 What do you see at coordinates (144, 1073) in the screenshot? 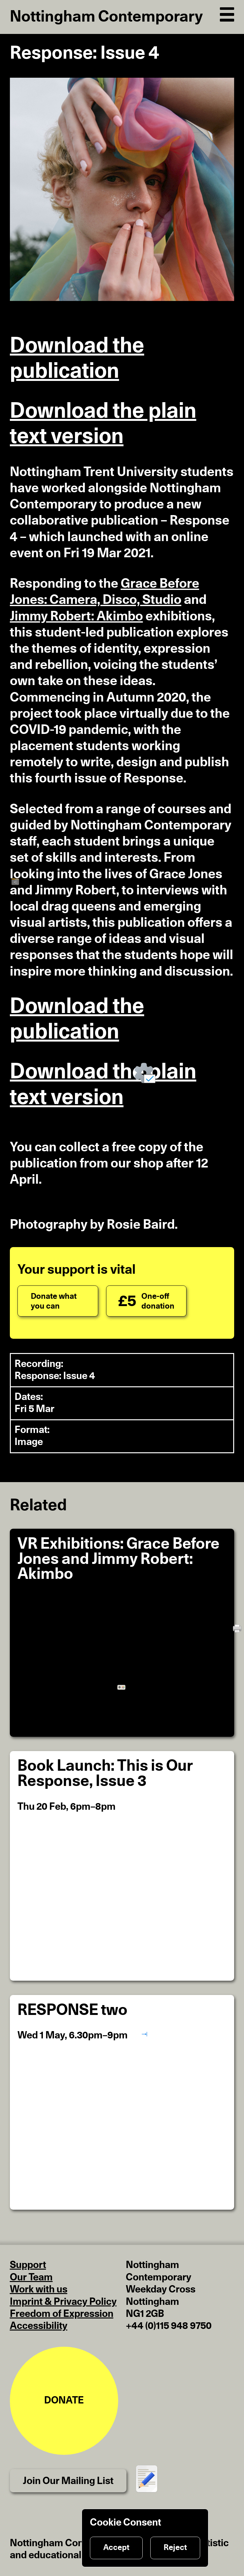
I see `access administrator tools and settings` at bounding box center [144, 1073].